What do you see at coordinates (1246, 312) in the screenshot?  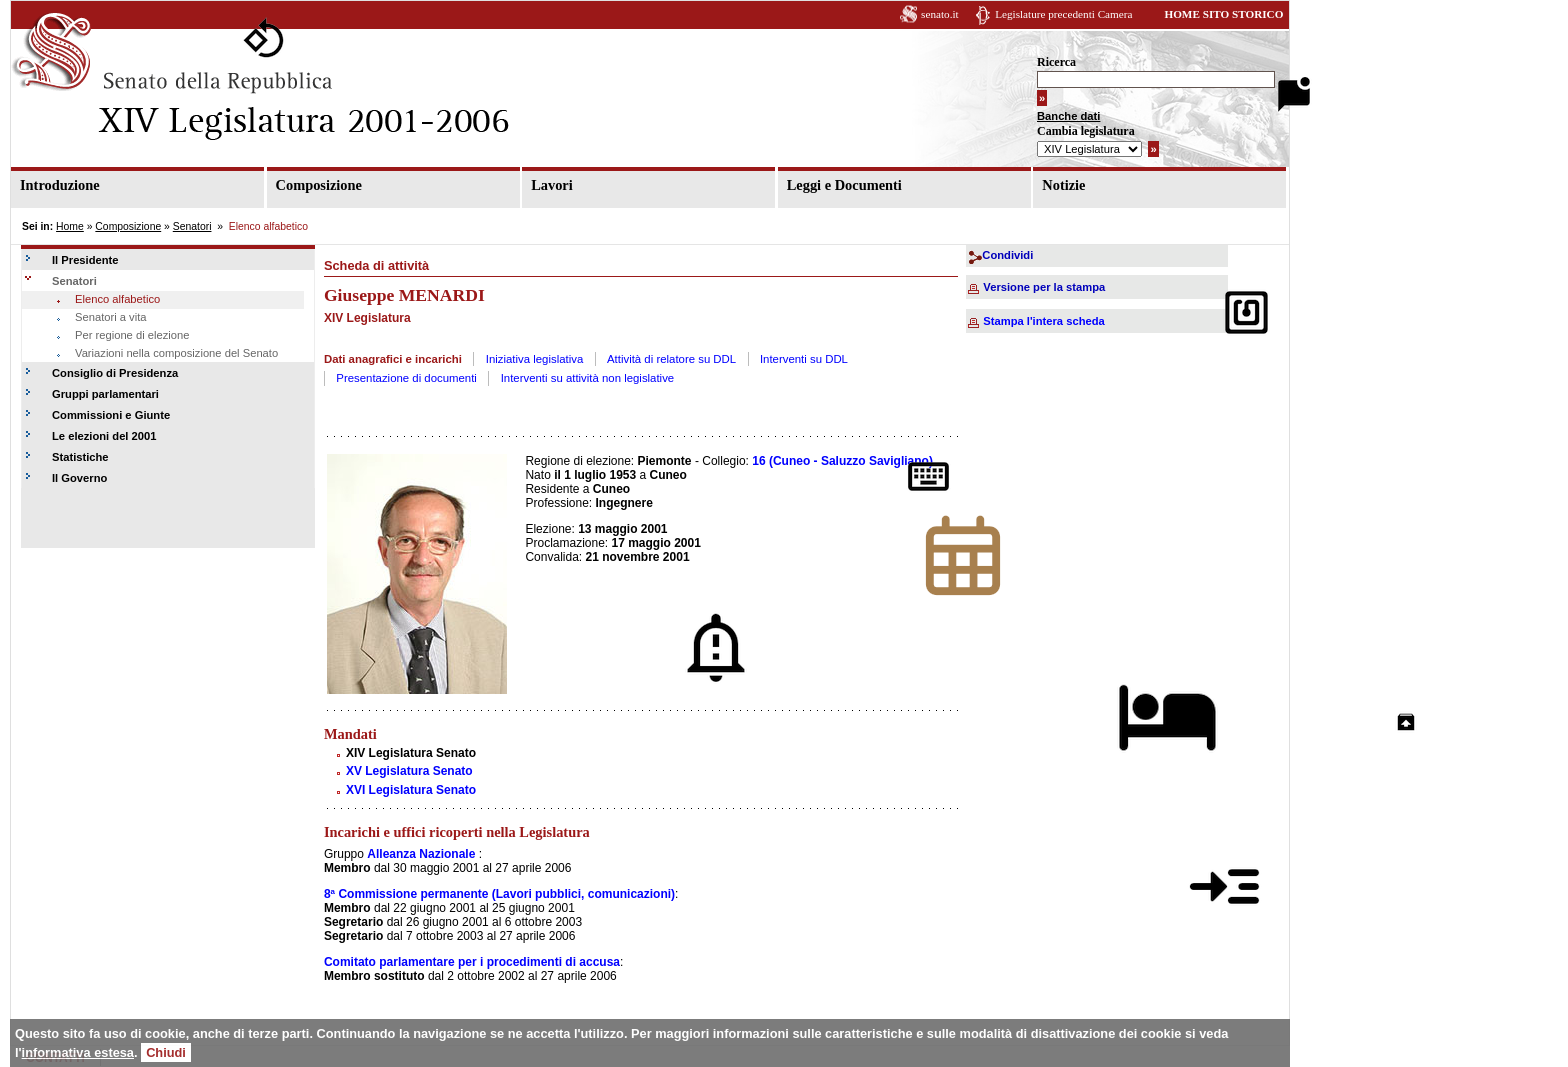 I see `tap to enable nfc connectivity` at bounding box center [1246, 312].